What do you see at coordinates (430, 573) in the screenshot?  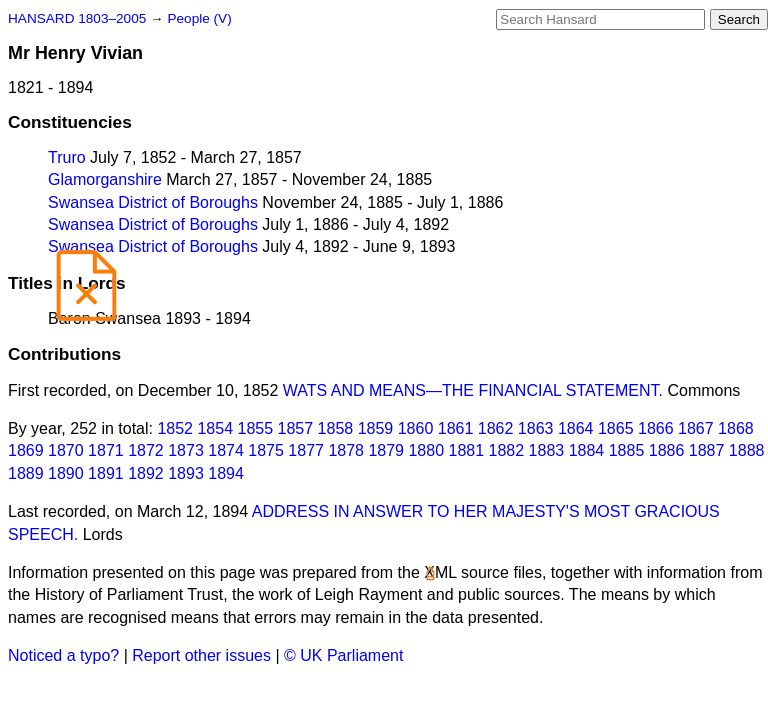 I see `select the bishop piece in a chess game` at bounding box center [430, 573].